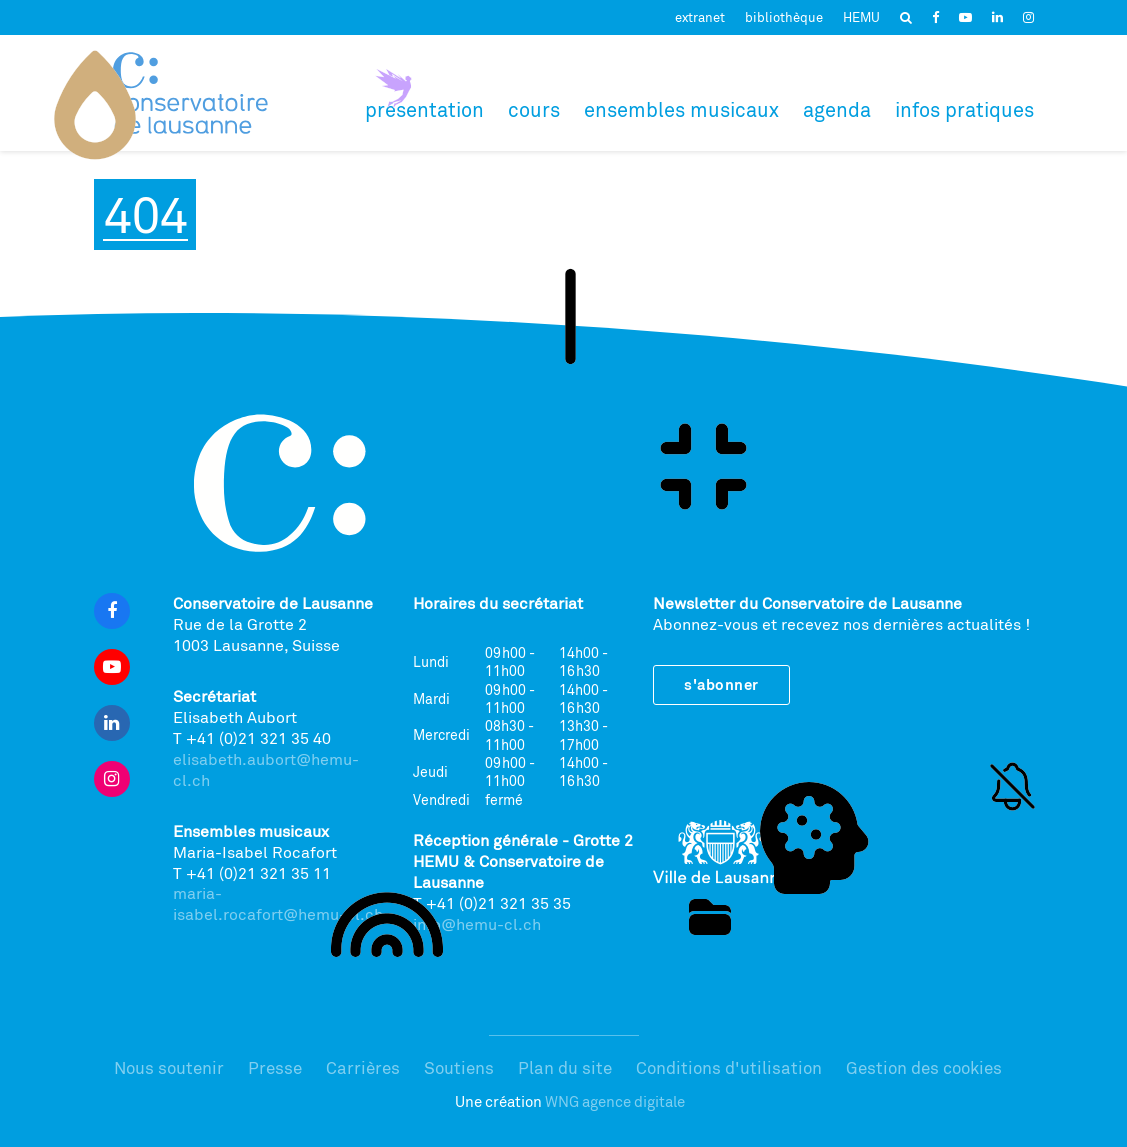 Image resolution: width=1127 pixels, height=1147 pixels. Describe the element at coordinates (393, 88) in the screenshot. I see `studiovinari brand logo` at that location.